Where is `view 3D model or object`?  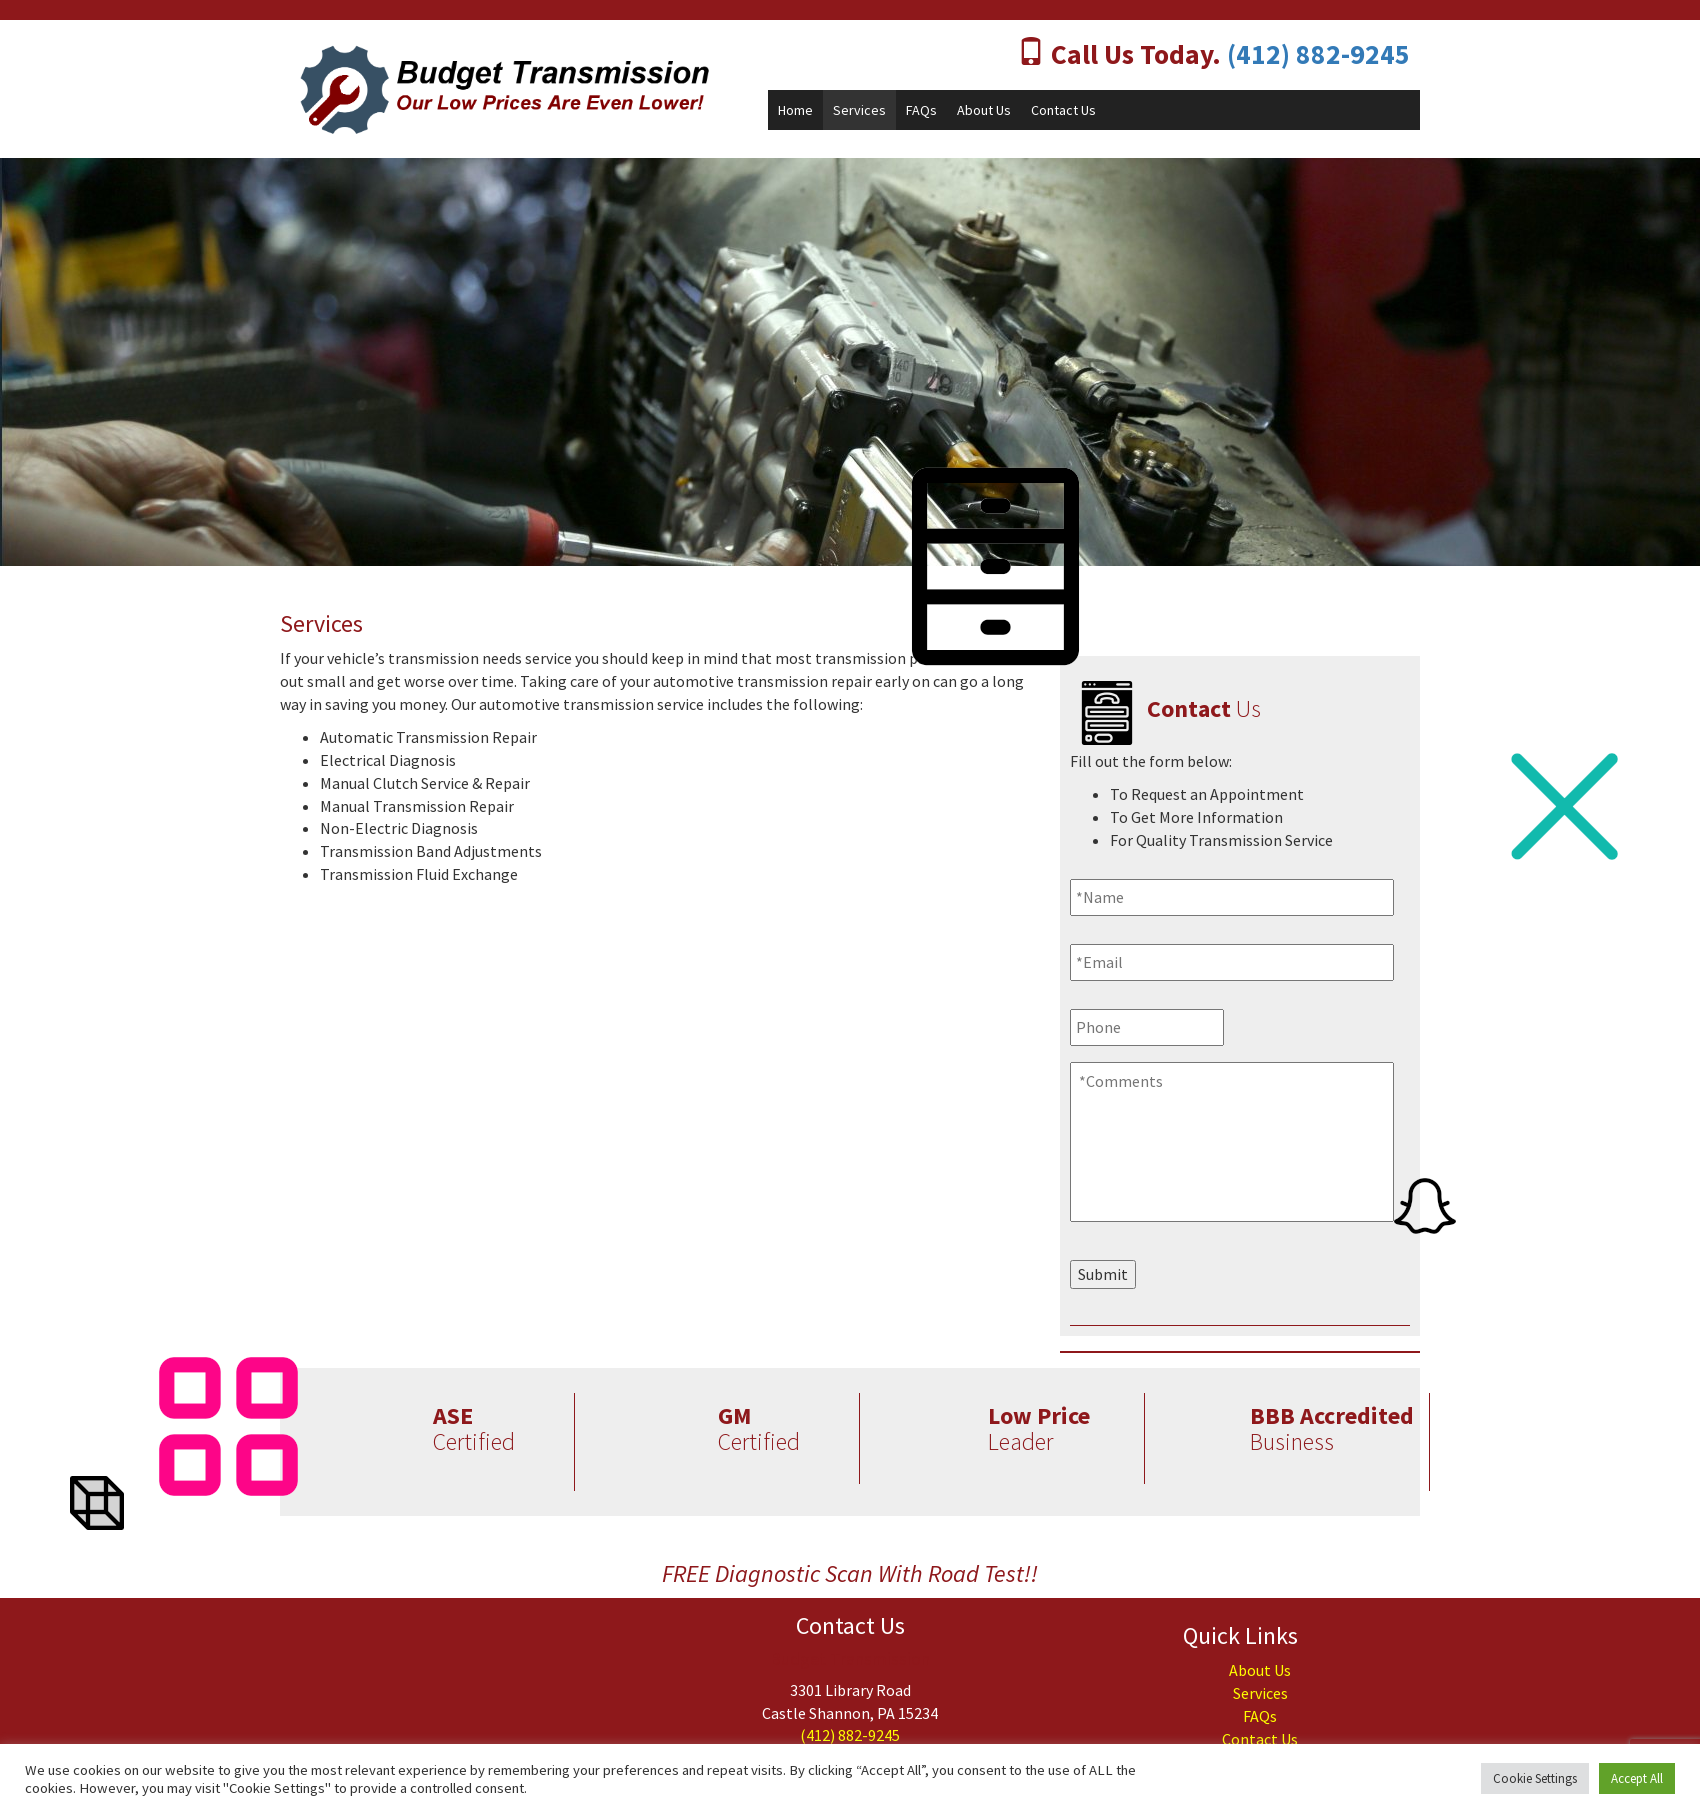 view 3D model or object is located at coordinates (97, 1503).